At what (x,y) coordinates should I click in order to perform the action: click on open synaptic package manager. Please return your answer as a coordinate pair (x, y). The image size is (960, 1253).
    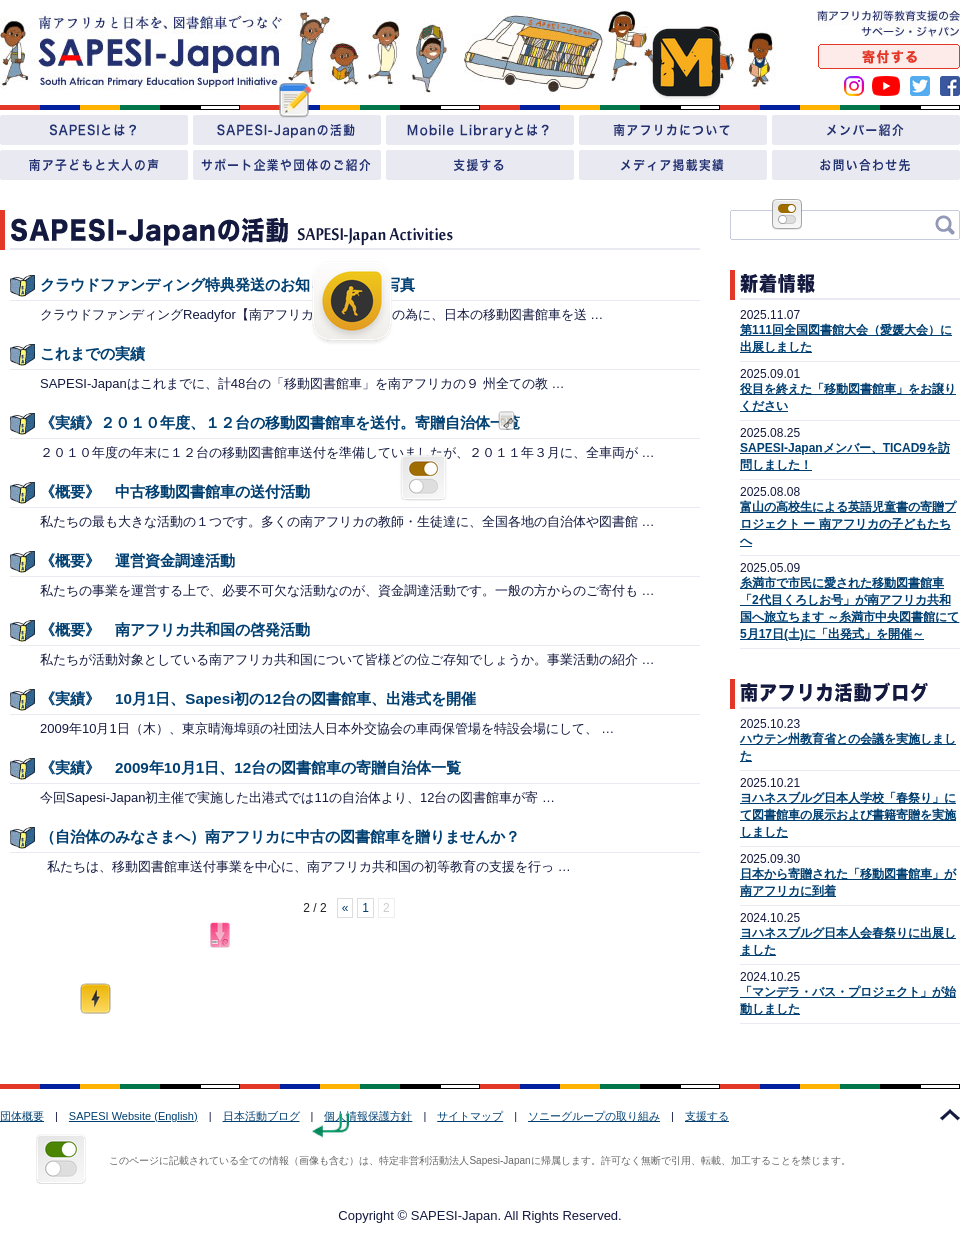
    Looking at the image, I should click on (220, 935).